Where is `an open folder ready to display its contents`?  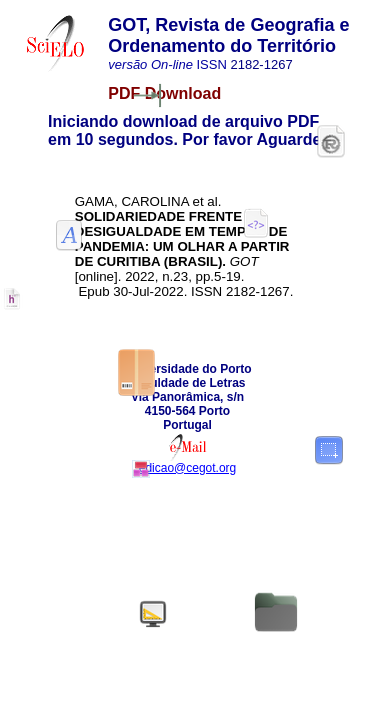 an open folder ready to display its contents is located at coordinates (276, 612).